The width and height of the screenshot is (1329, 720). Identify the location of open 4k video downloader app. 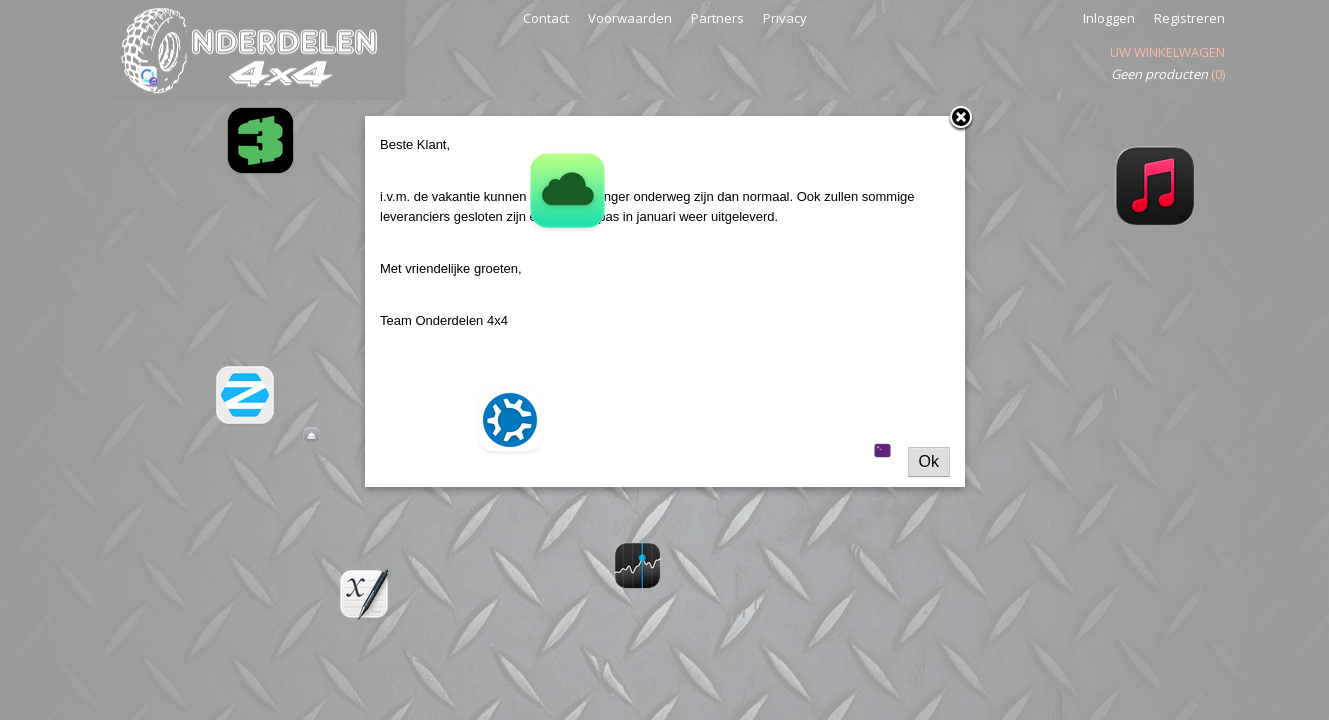
(567, 190).